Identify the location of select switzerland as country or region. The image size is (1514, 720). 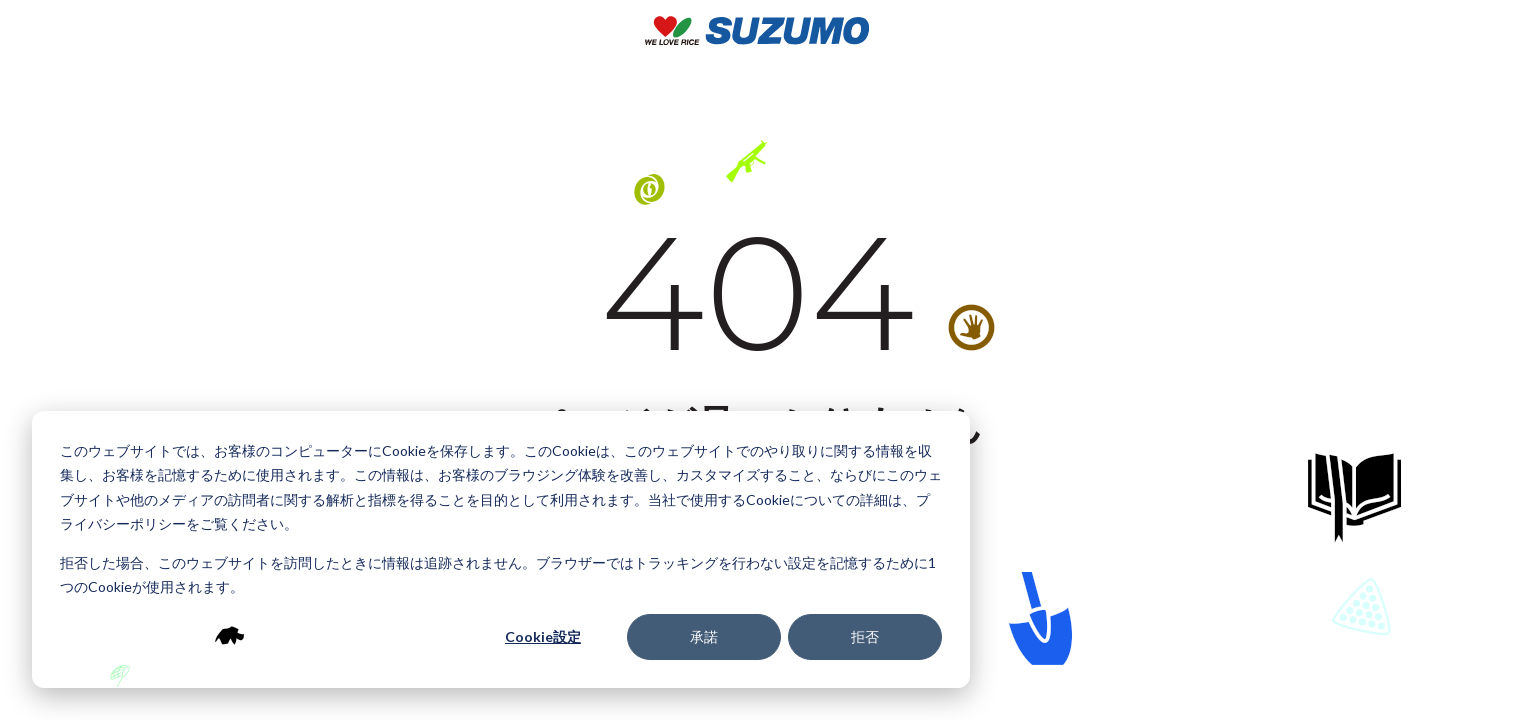
(229, 635).